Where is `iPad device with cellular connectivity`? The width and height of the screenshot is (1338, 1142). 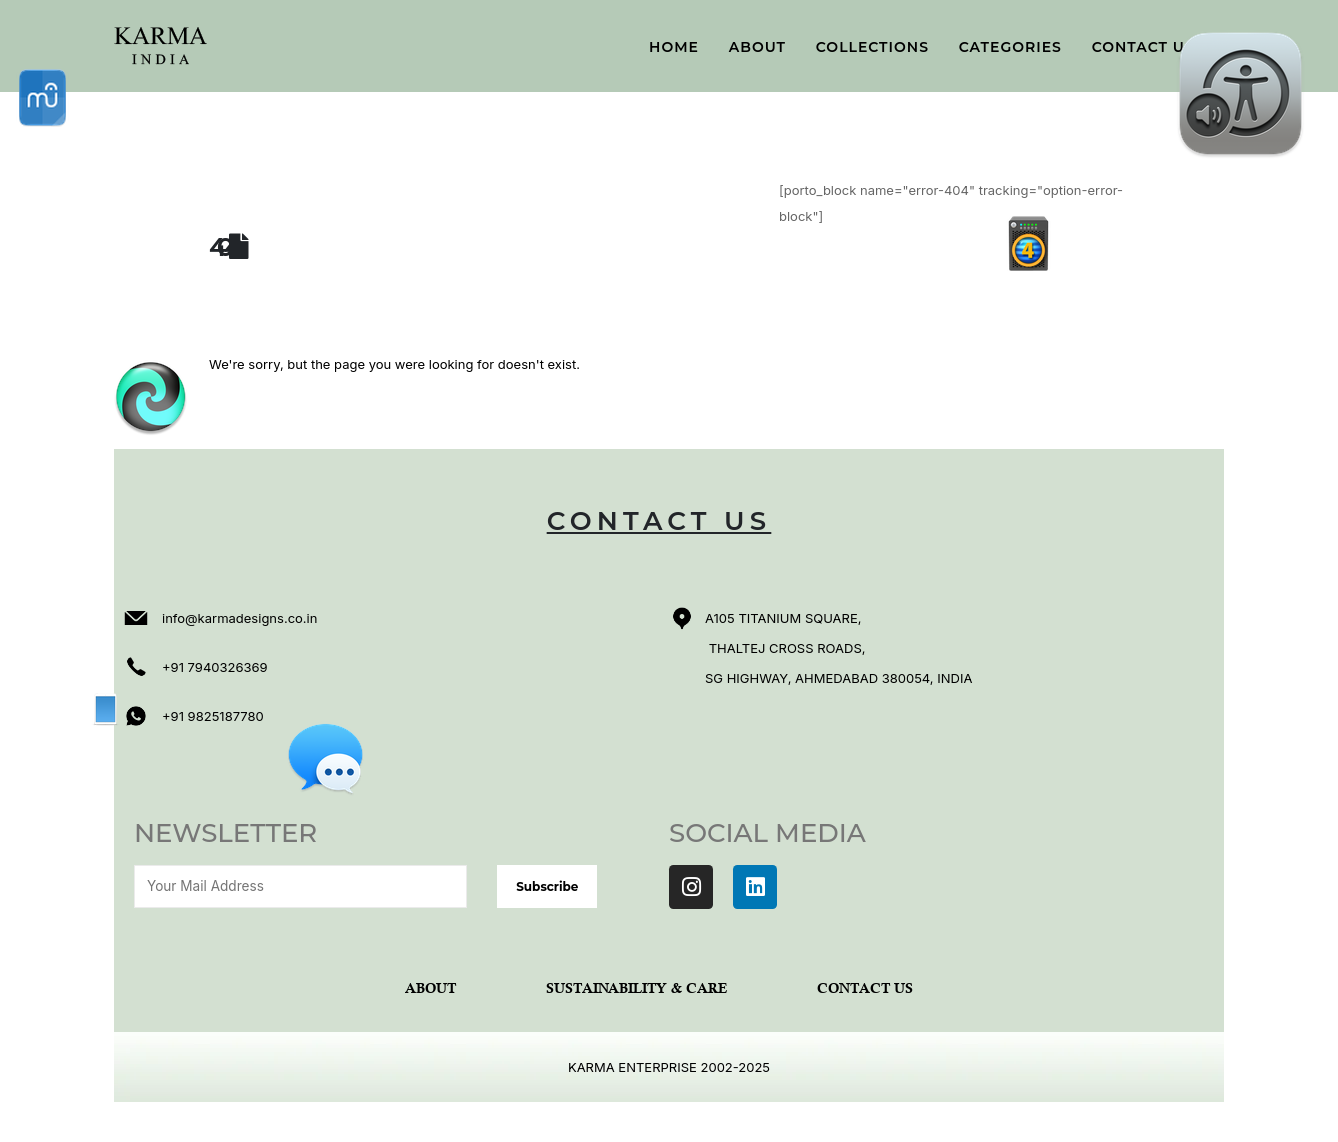
iPad device with cellular connectivity is located at coordinates (105, 709).